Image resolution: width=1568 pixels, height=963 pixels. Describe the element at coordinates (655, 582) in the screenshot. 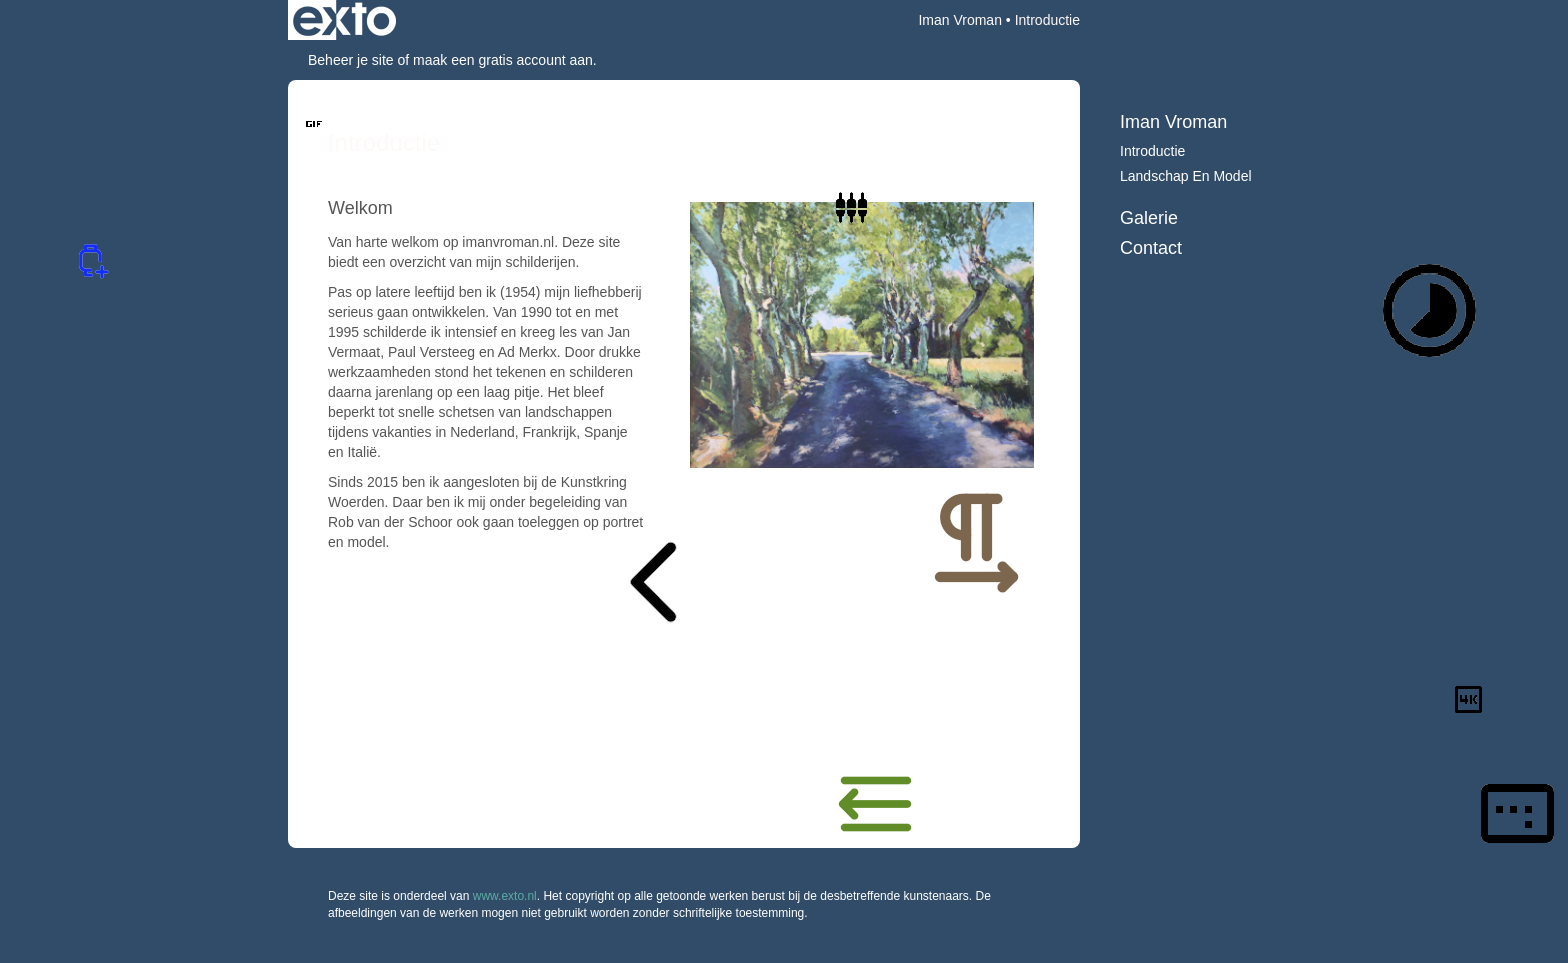

I see `go back to the previous screen` at that location.